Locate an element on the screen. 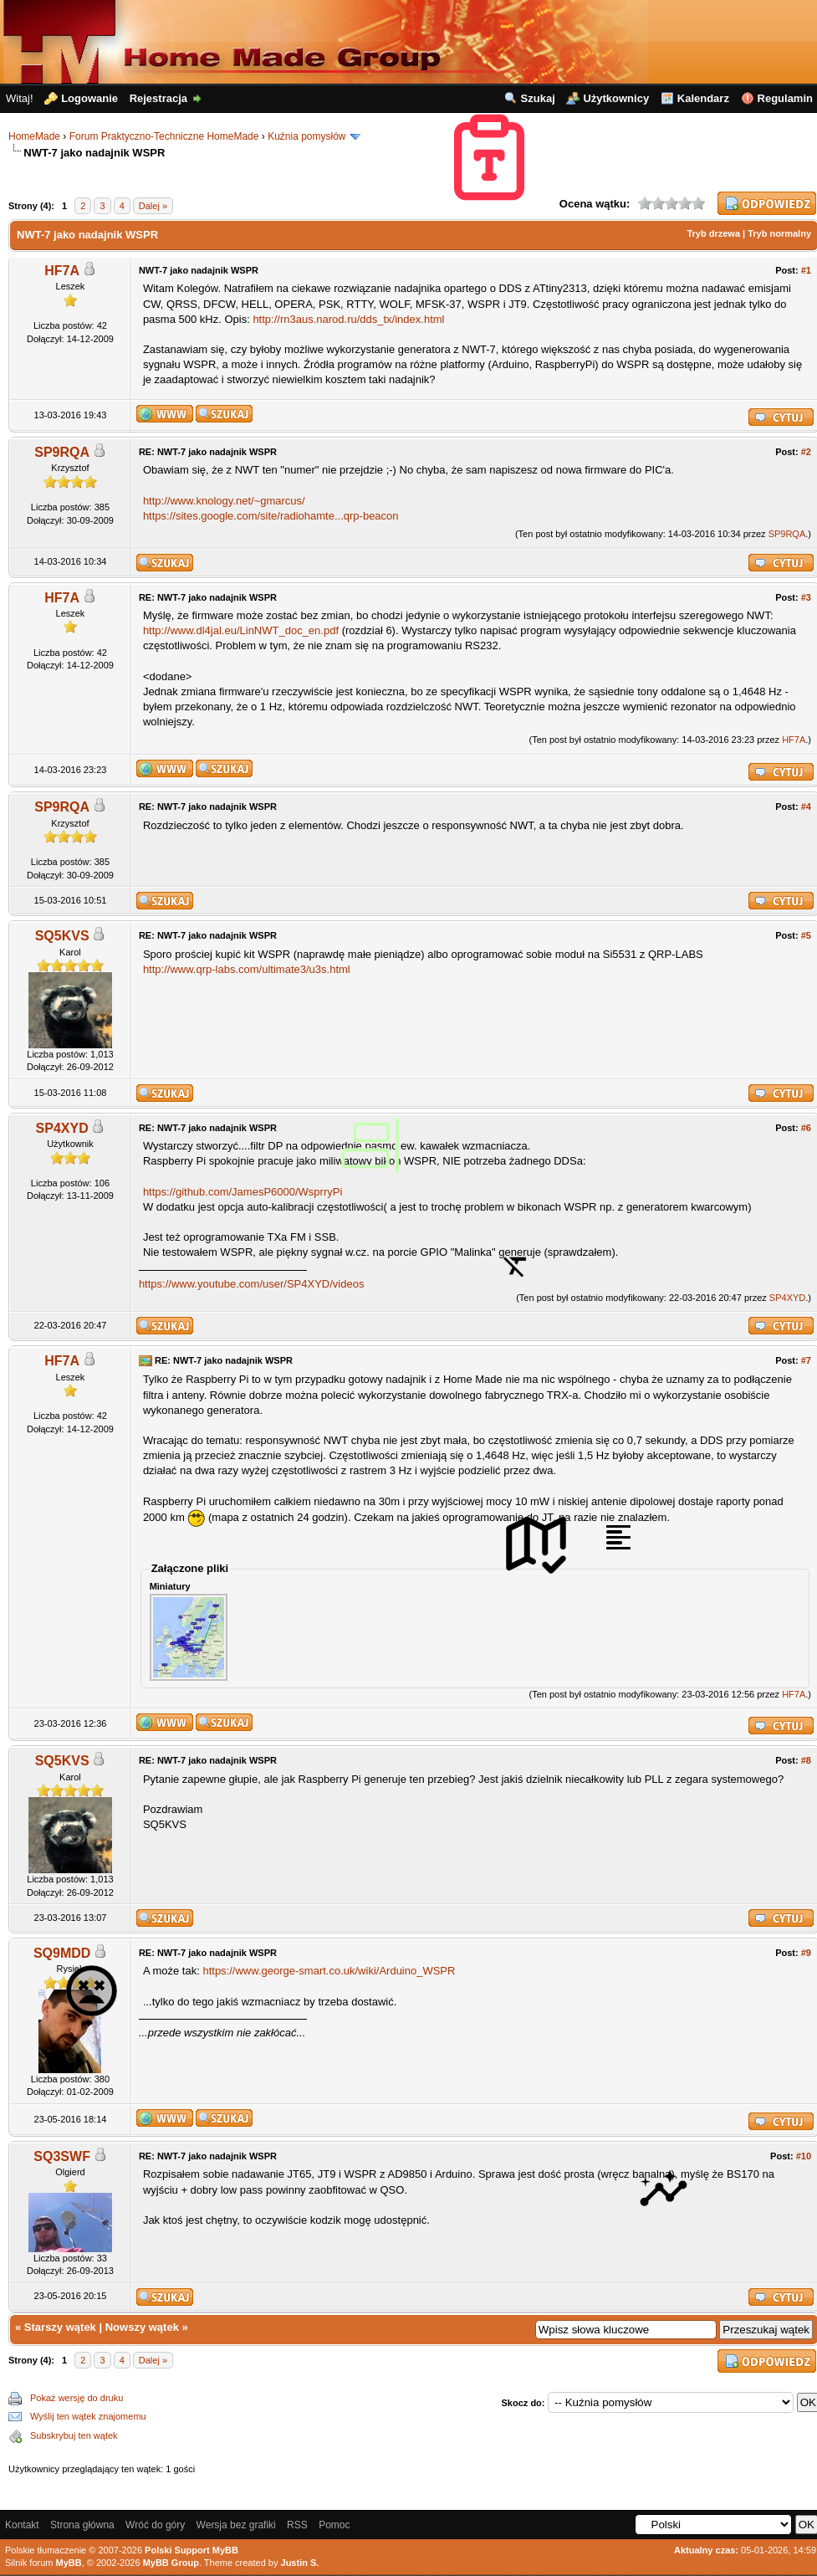 Image resolution: width=817 pixels, height=2576 pixels. clear text formatting is located at coordinates (516, 1266).